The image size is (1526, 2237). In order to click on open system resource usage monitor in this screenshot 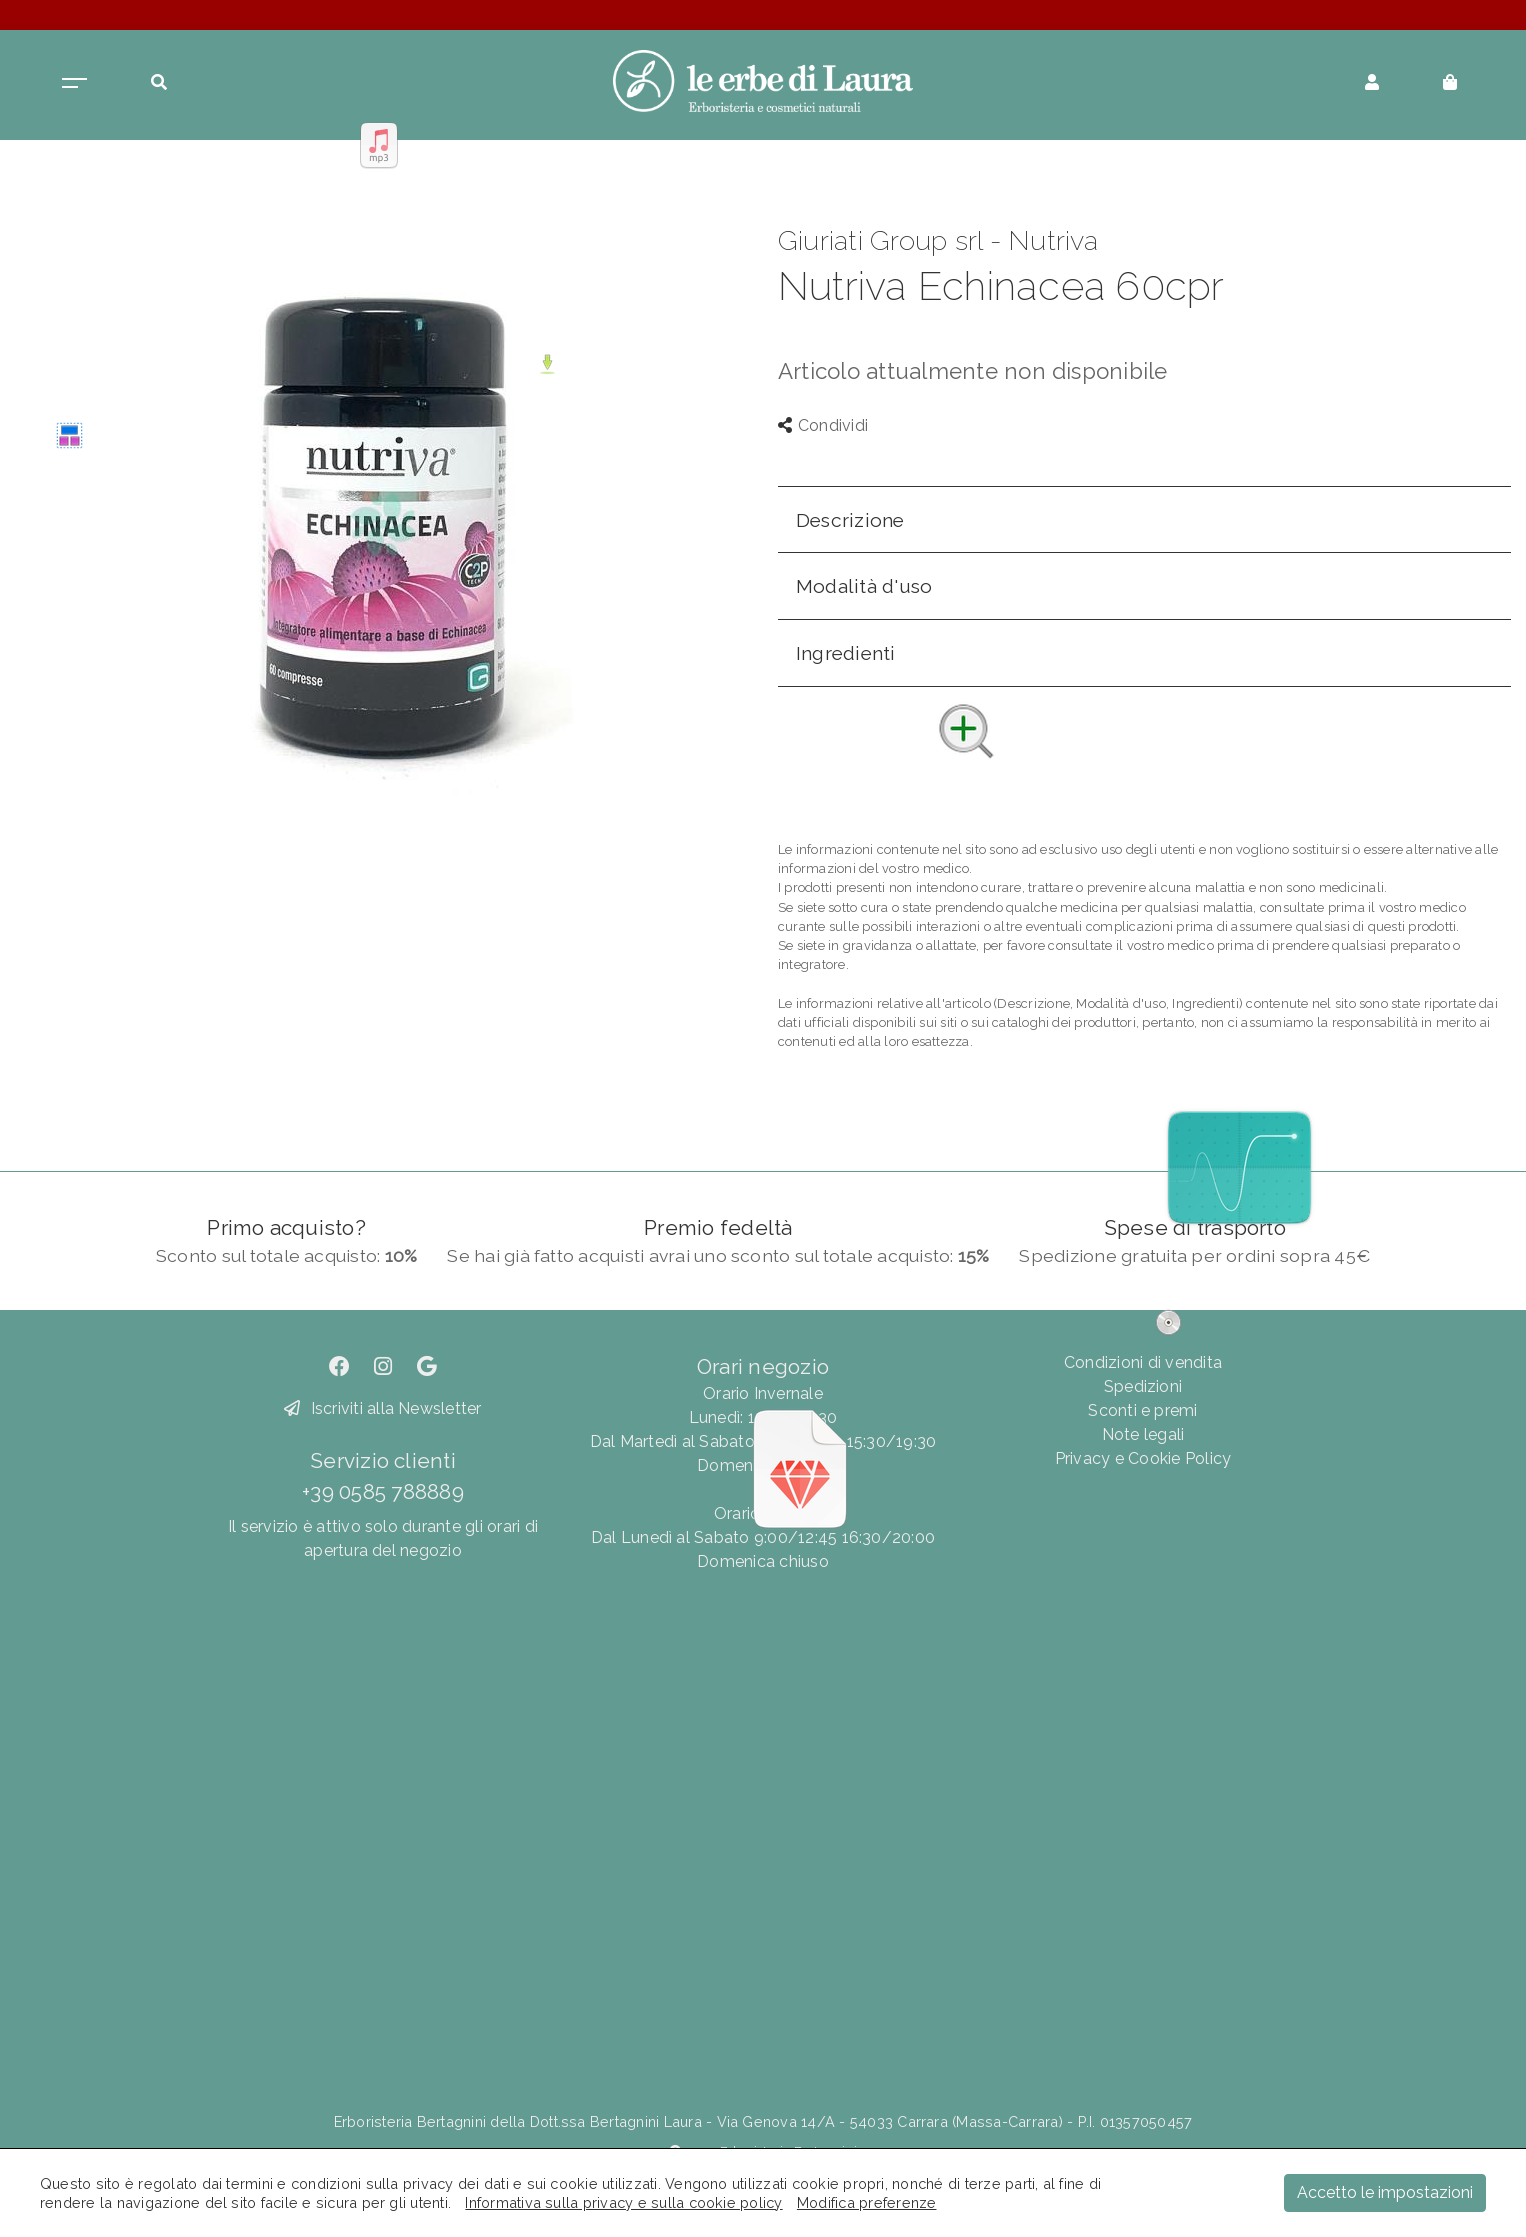, I will do `click(1239, 1167)`.